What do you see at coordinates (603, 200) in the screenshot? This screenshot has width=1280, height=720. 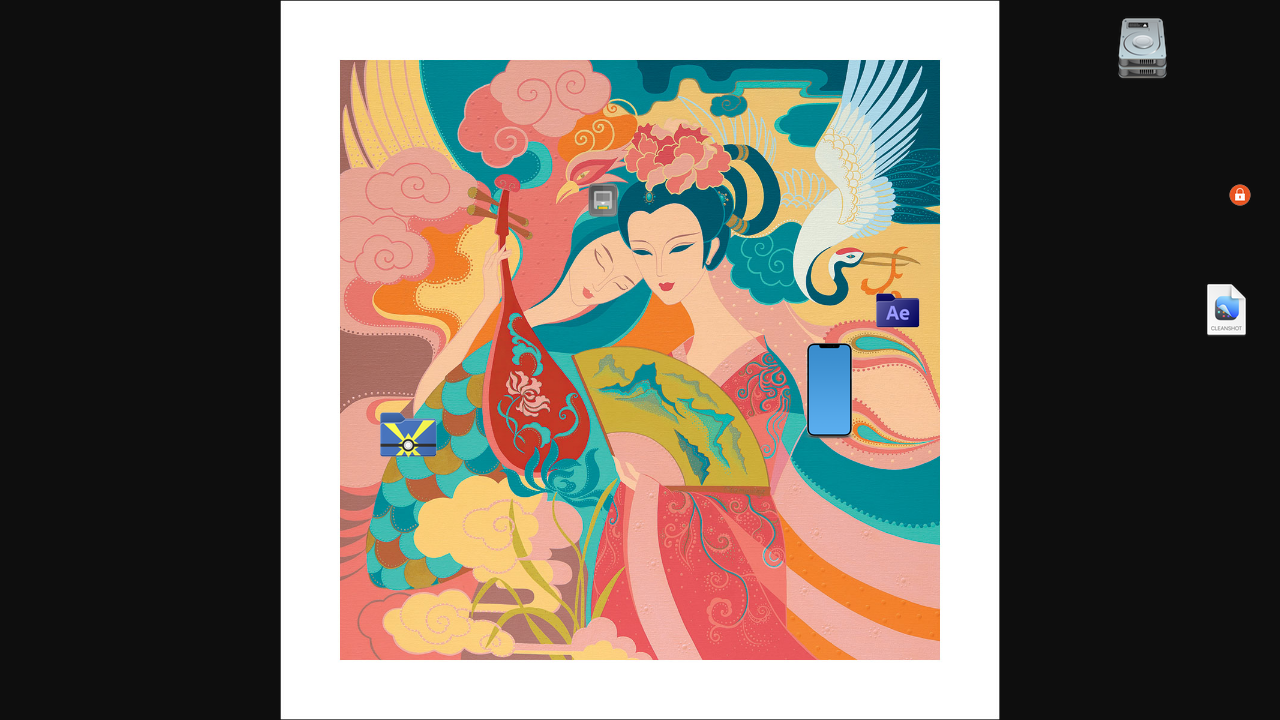 I see `gameboy rom file type indicator` at bounding box center [603, 200].